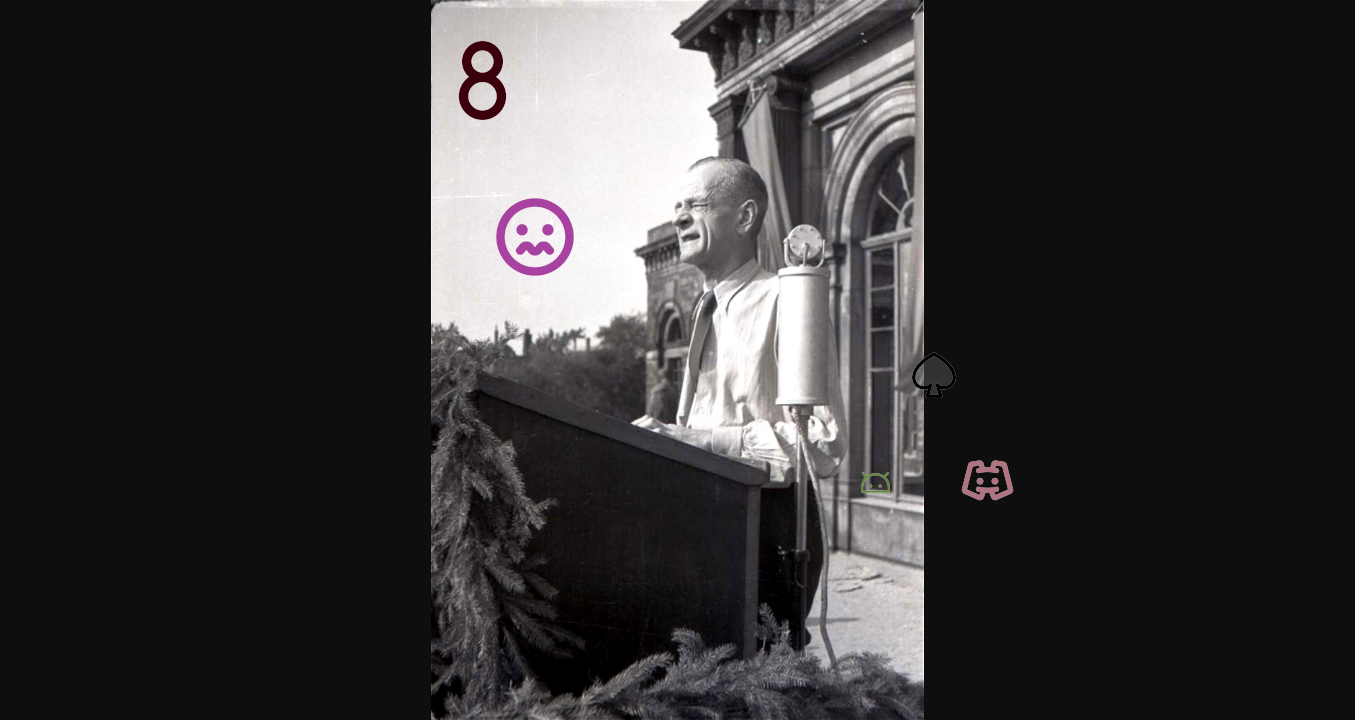  What do you see at coordinates (934, 376) in the screenshot?
I see `playing cards or card game feature` at bounding box center [934, 376].